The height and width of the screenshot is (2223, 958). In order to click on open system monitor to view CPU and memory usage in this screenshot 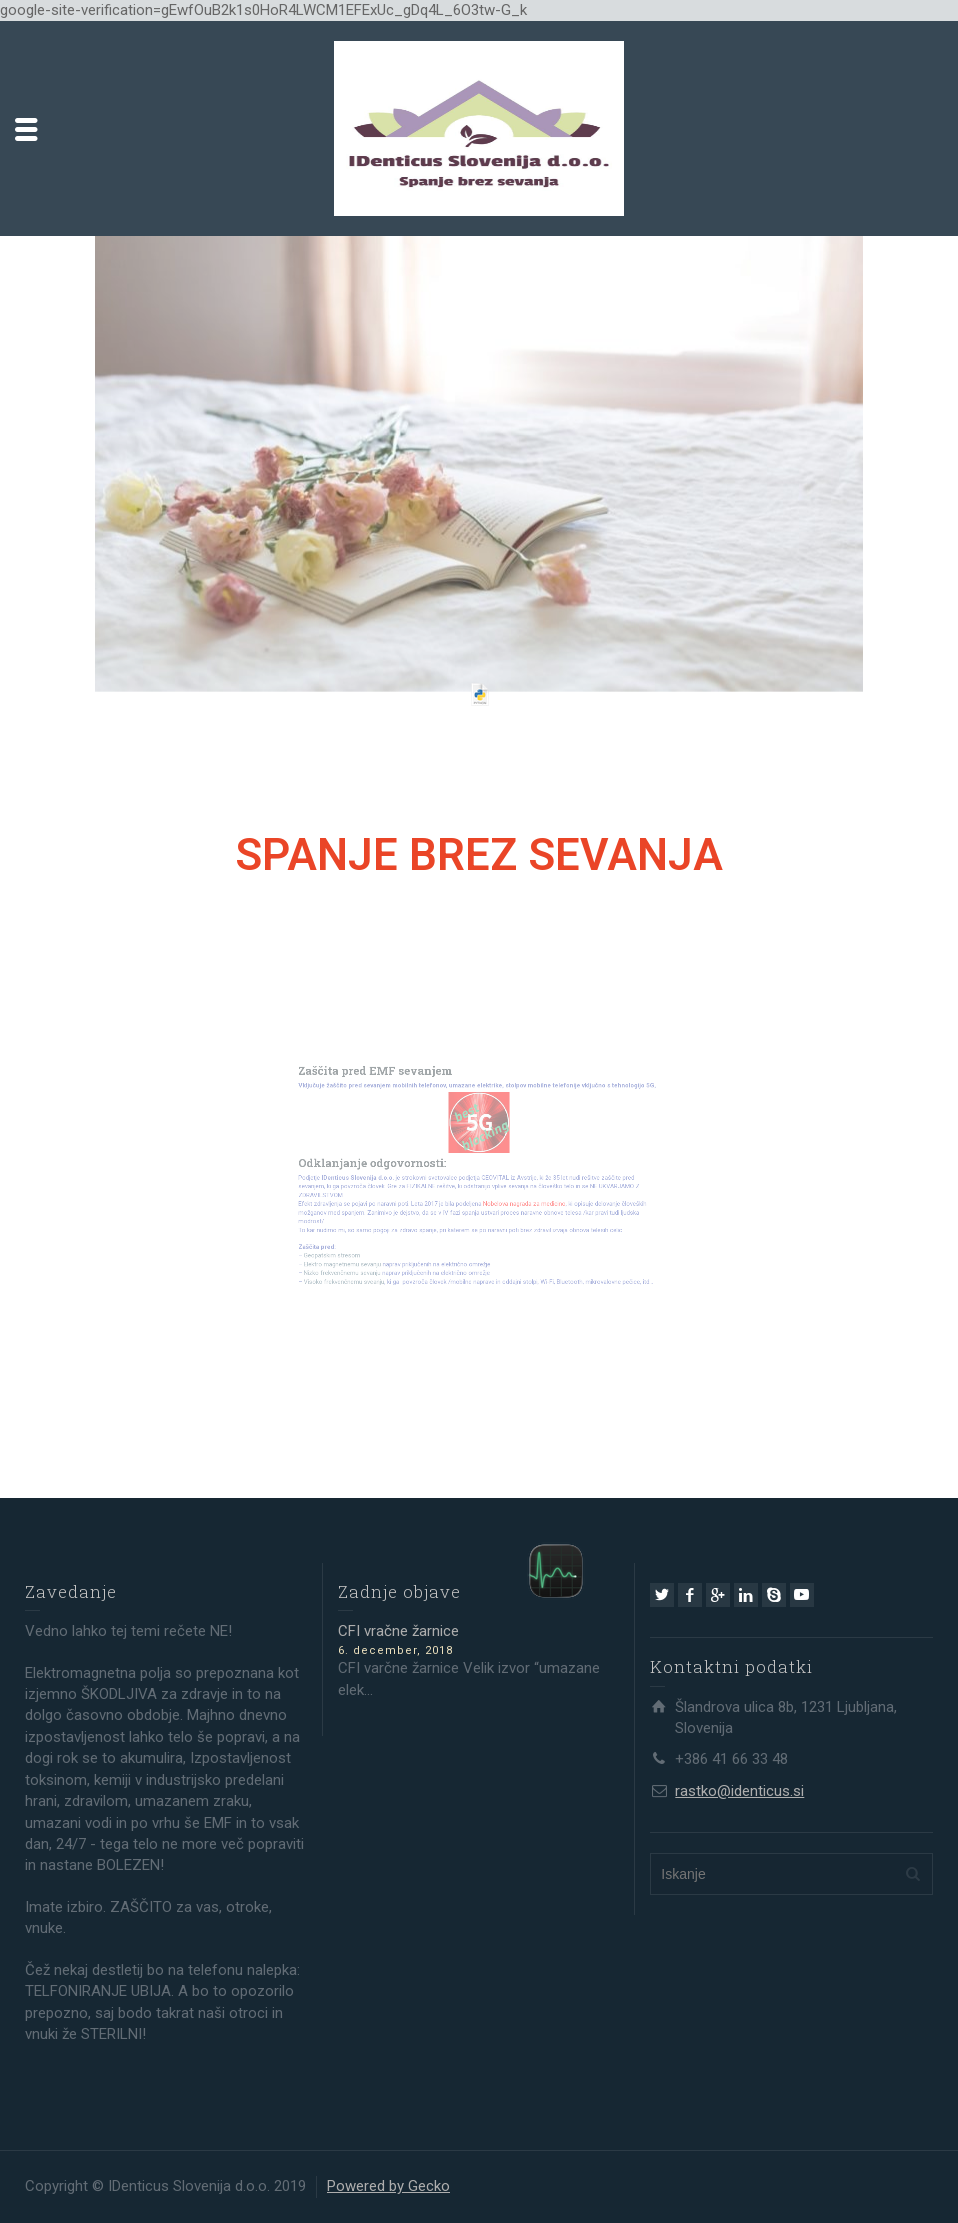, I will do `click(556, 1571)`.